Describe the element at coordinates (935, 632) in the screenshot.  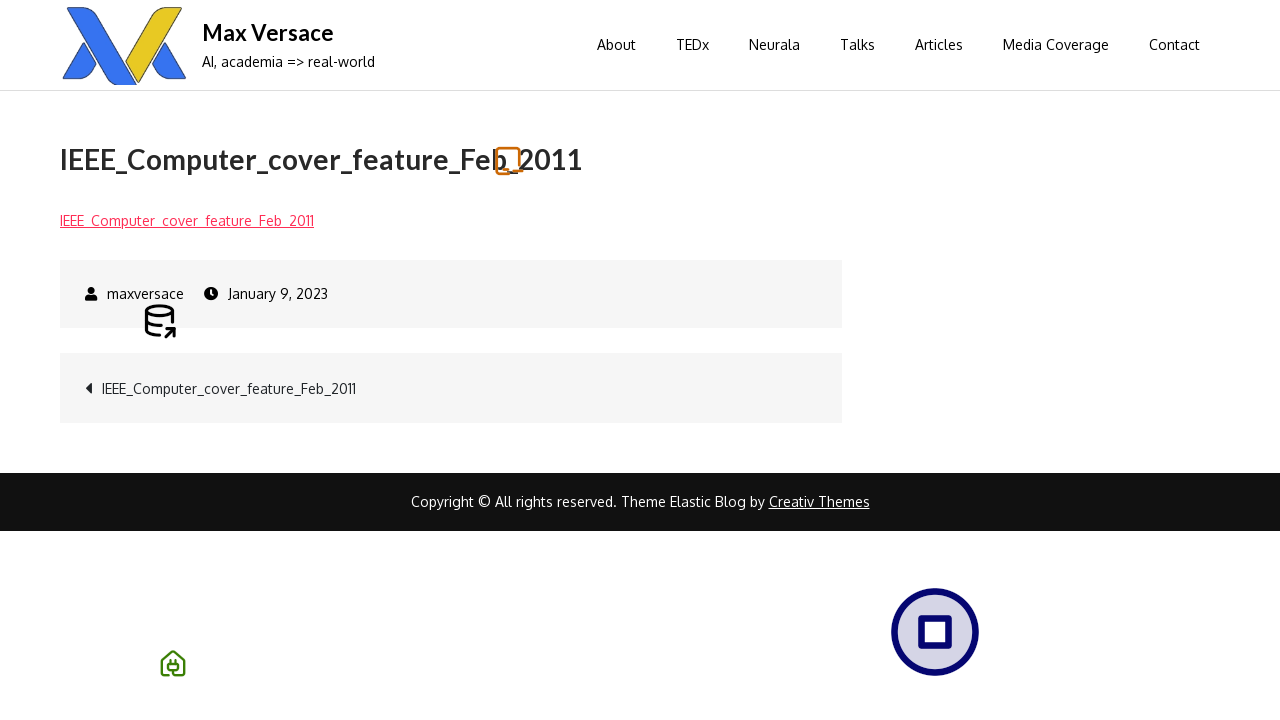
I see `stop media playback` at that location.